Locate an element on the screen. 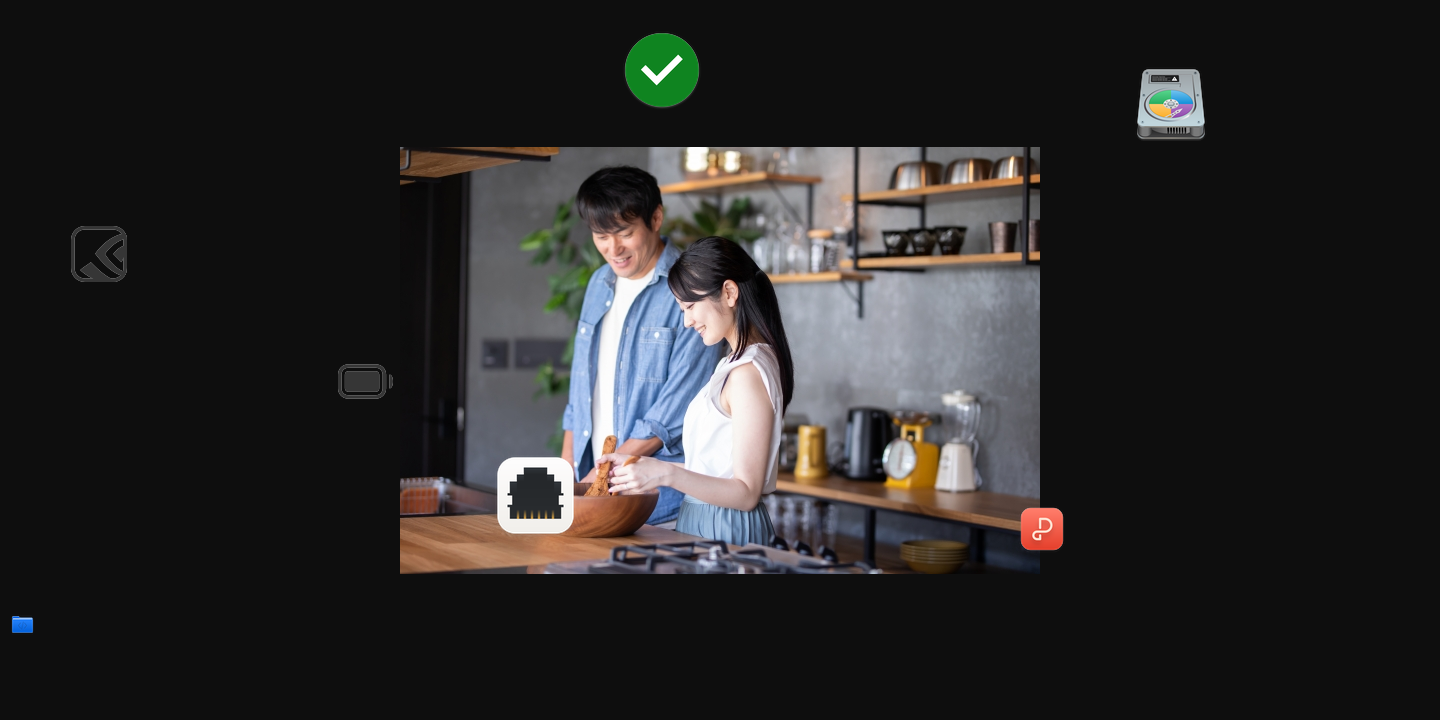 The image size is (1440, 720). open wps pdf editor application is located at coordinates (1042, 529).